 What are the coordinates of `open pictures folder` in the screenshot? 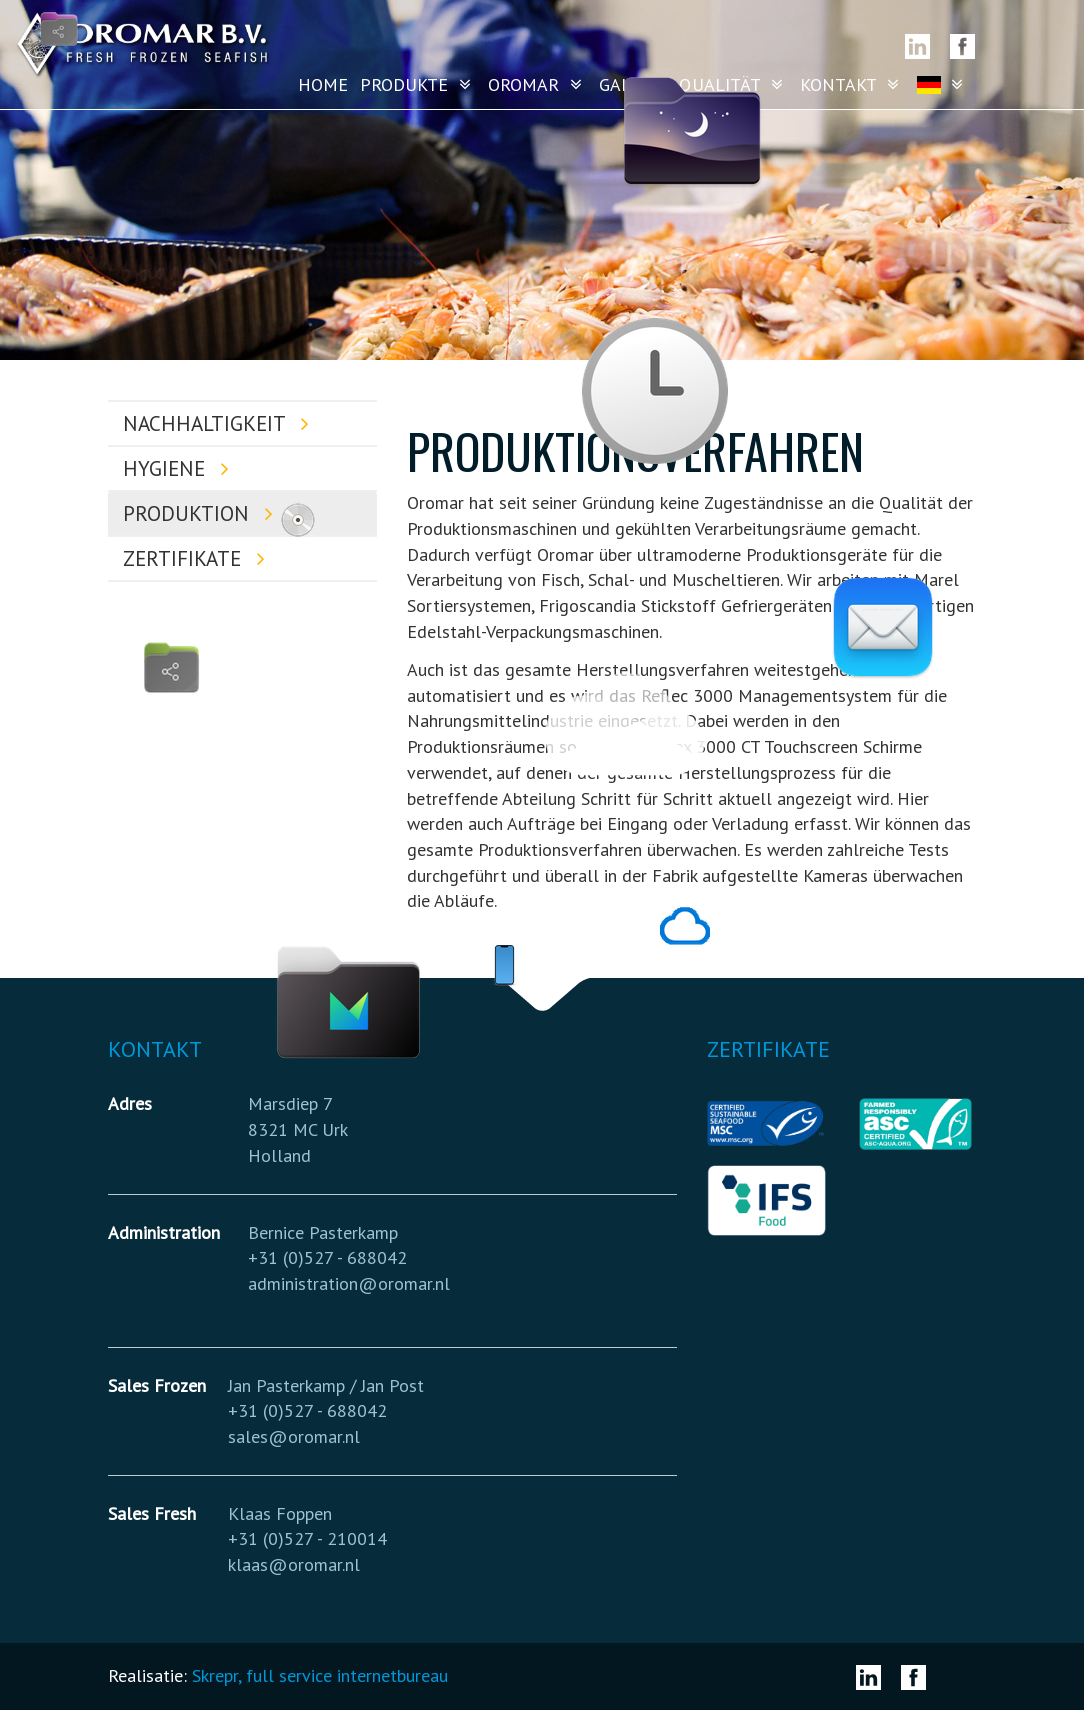 It's located at (691, 134).